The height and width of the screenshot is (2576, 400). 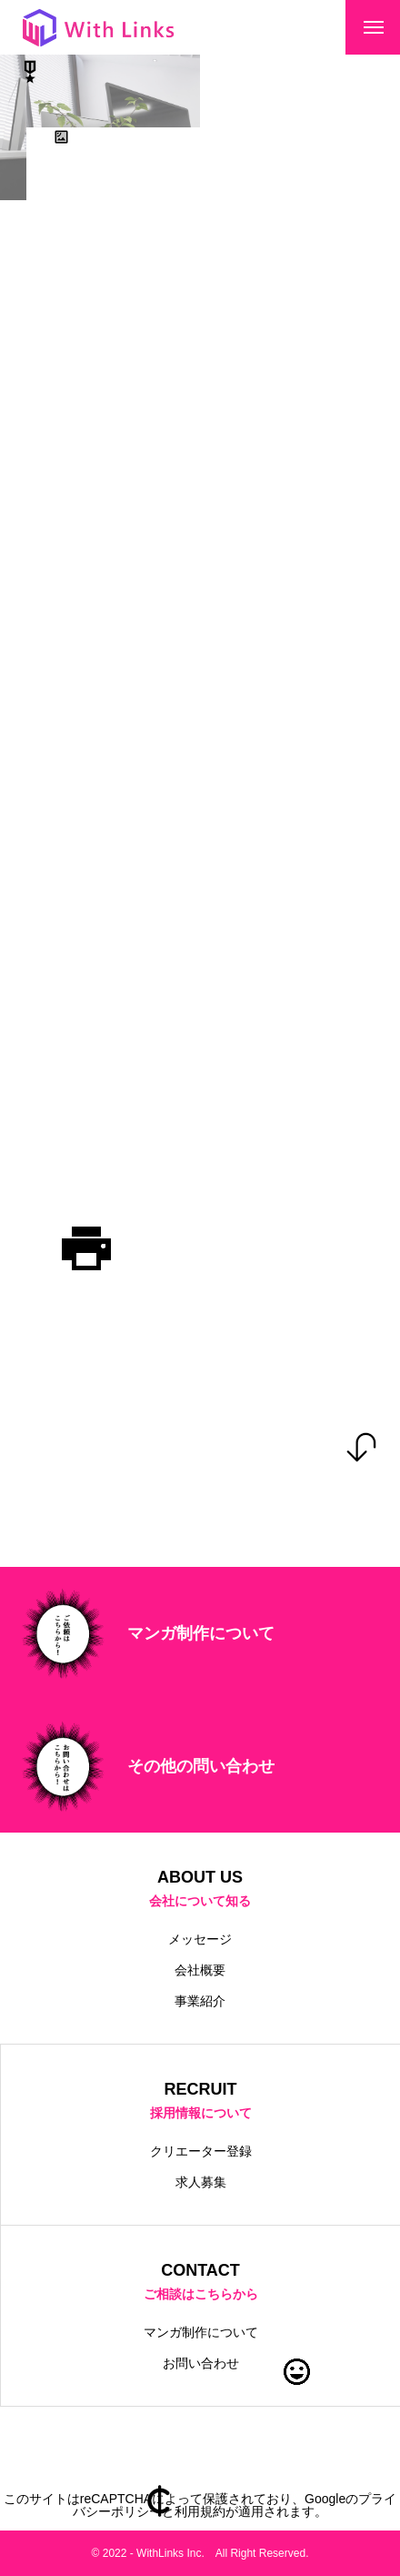 What do you see at coordinates (86, 1248) in the screenshot?
I see `print this document` at bounding box center [86, 1248].